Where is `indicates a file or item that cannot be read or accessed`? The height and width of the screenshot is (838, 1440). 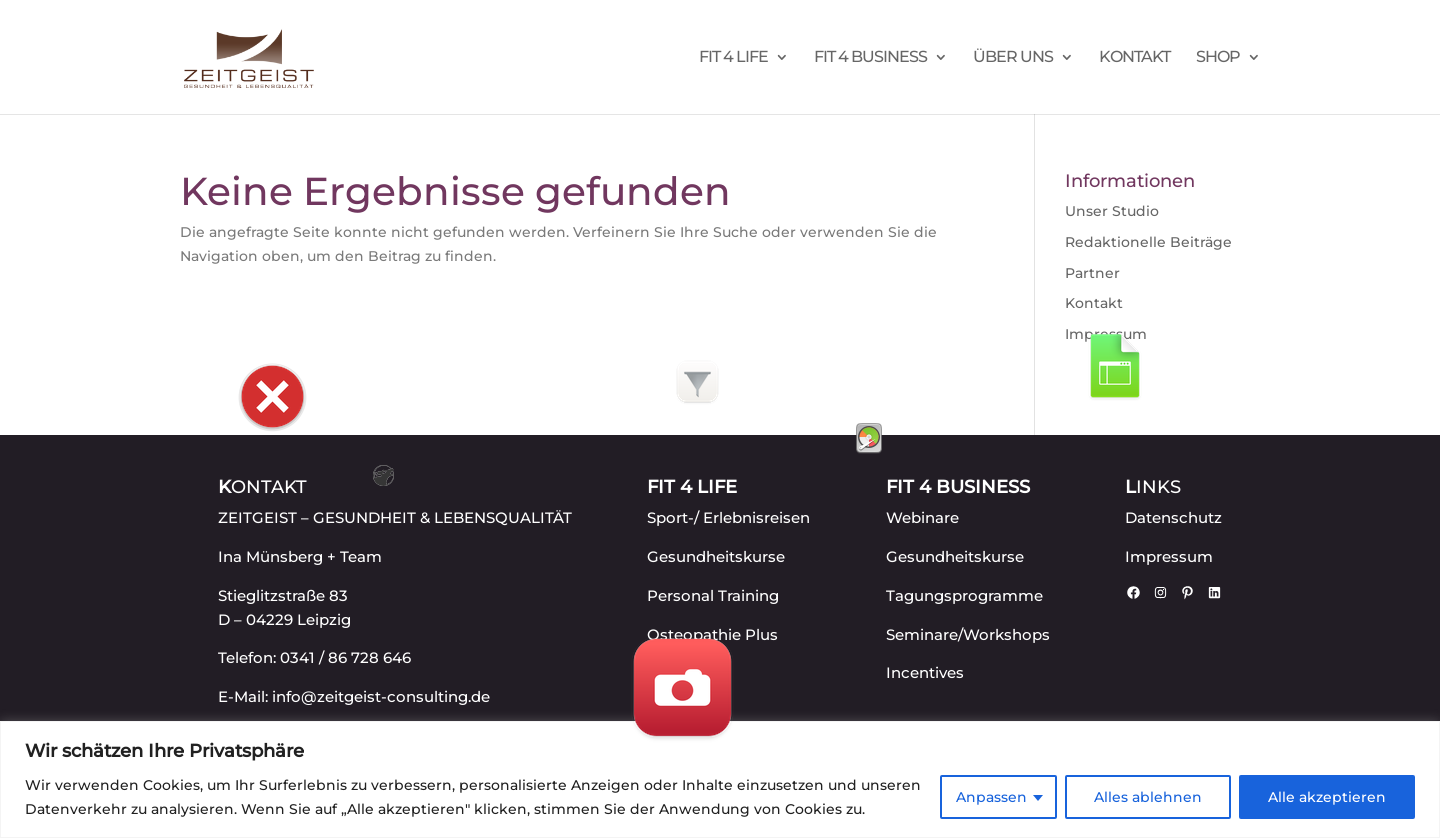 indicates a file or item that cannot be read or accessed is located at coordinates (272, 396).